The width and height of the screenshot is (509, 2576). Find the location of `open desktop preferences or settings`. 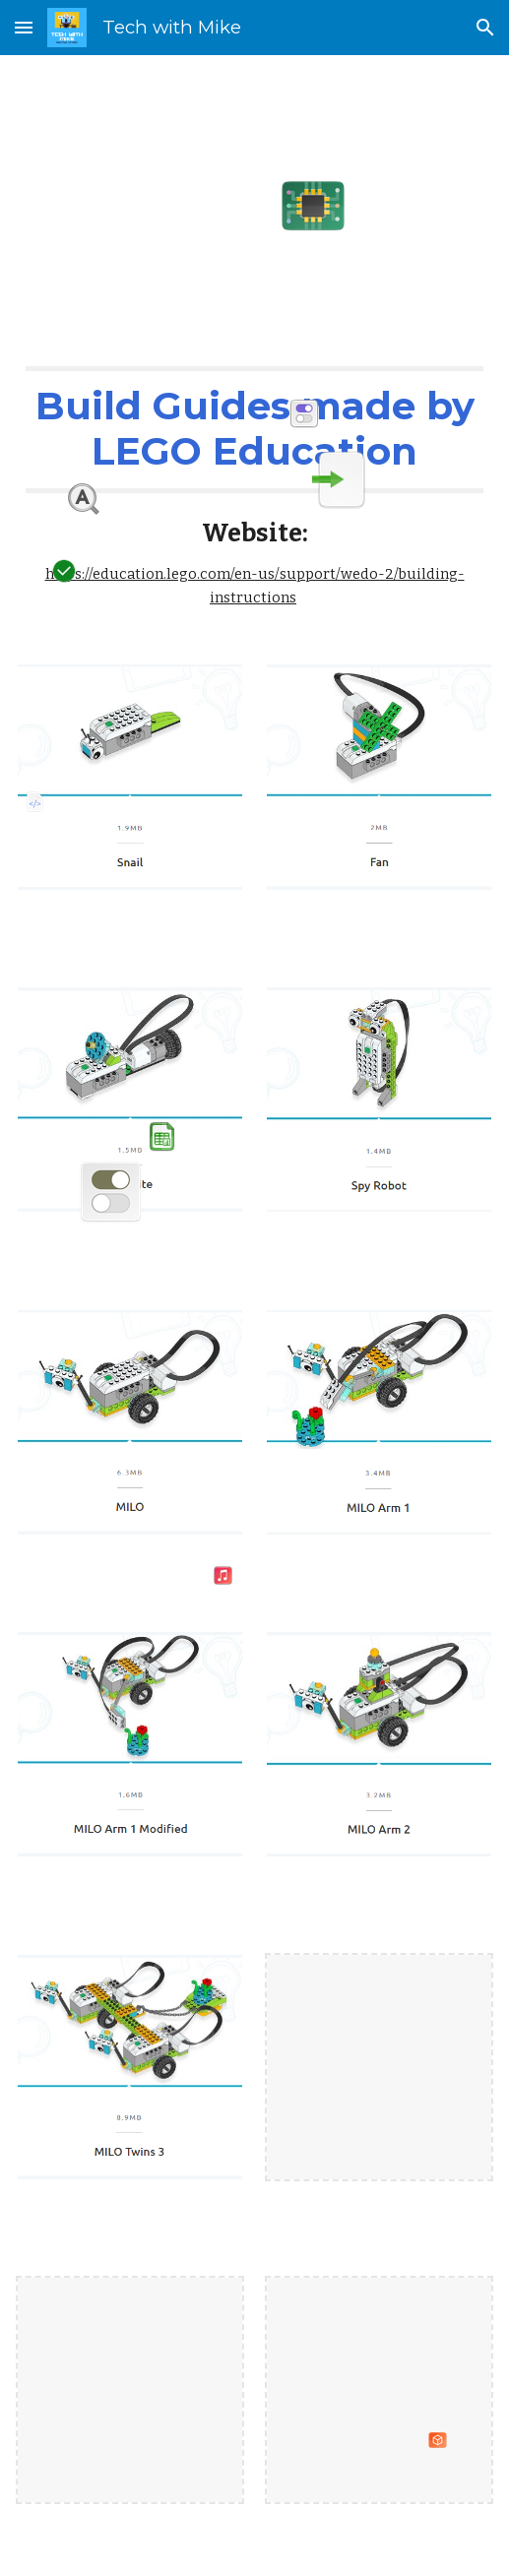

open desktop preferences or settings is located at coordinates (110, 1191).